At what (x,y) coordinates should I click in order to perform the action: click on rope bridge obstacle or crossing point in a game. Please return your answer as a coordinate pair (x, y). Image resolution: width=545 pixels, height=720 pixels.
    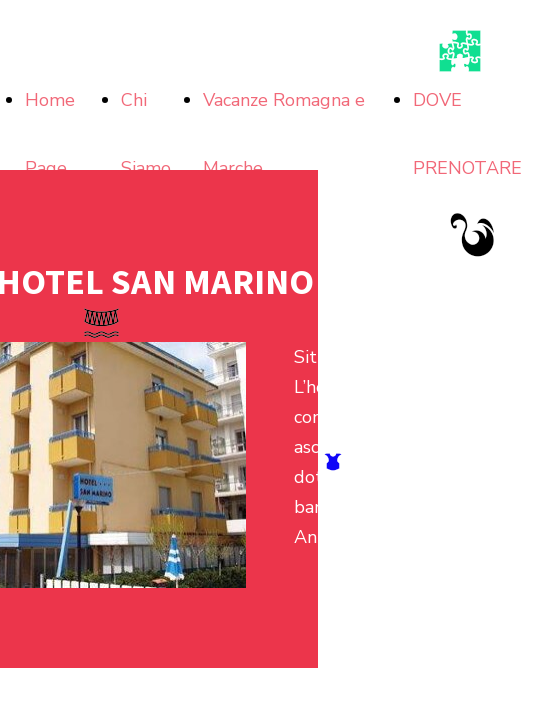
    Looking at the image, I should click on (101, 321).